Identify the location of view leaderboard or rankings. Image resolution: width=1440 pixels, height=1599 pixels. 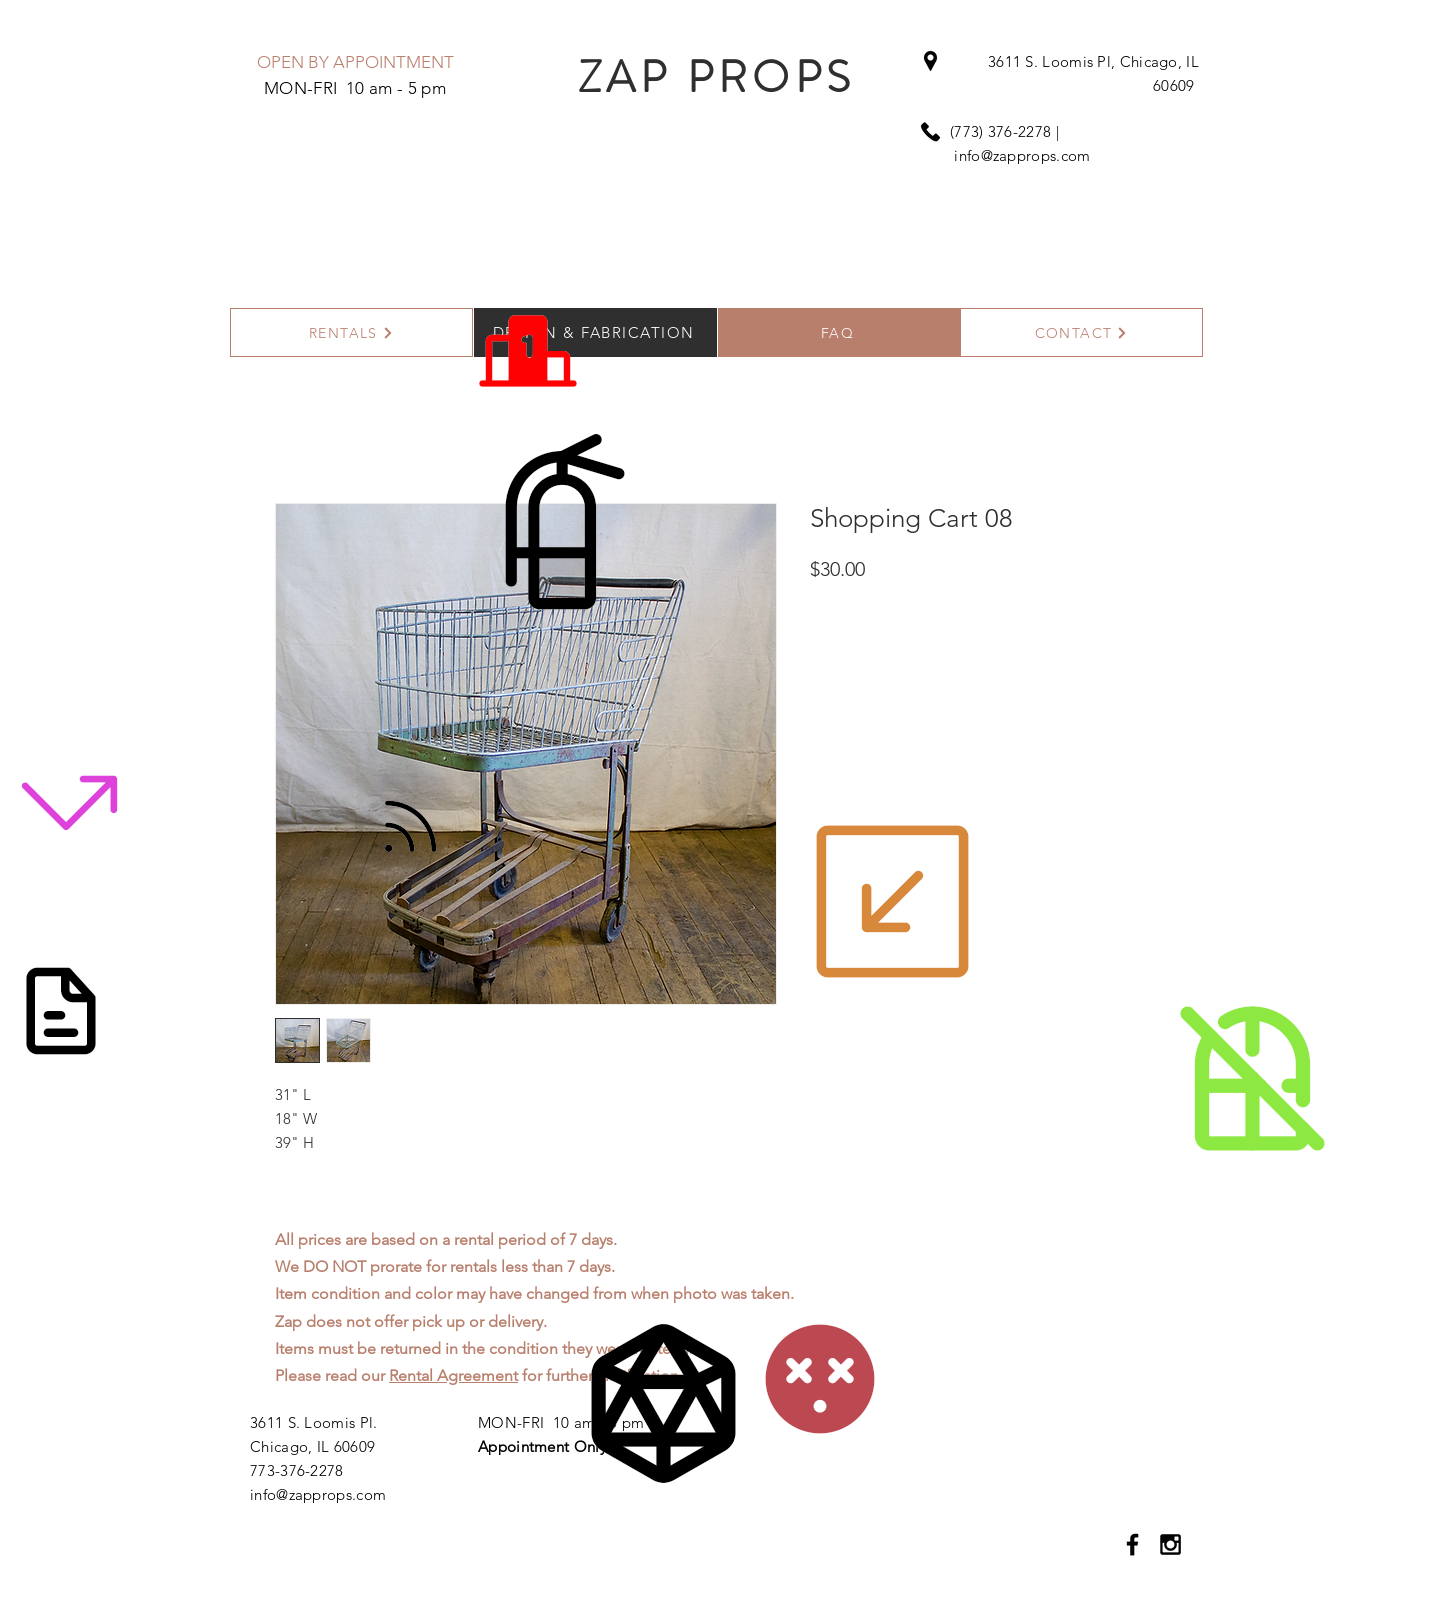
(528, 351).